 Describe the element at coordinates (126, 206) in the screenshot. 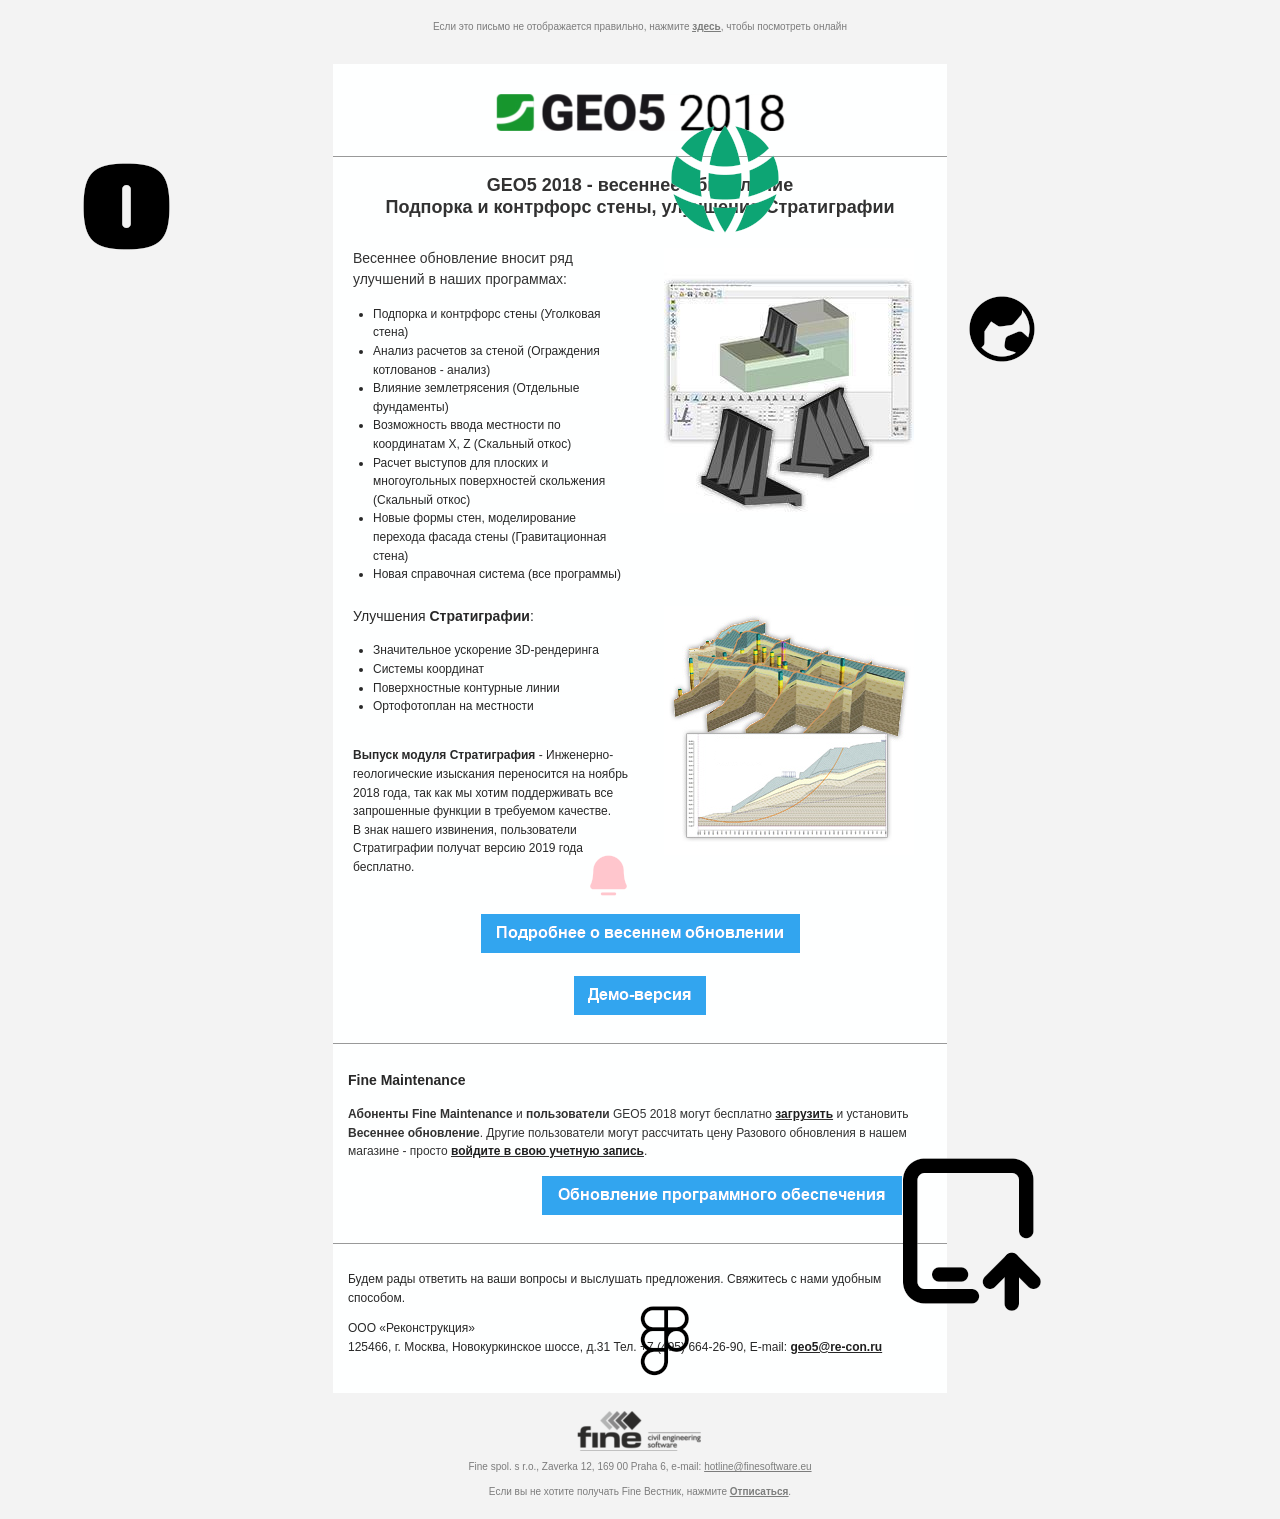

I see `view more information` at that location.